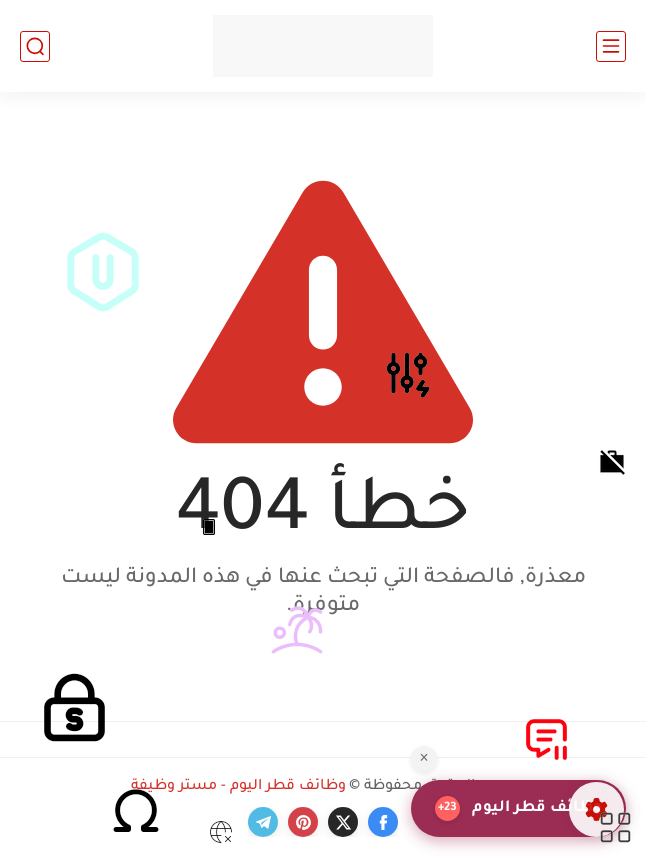 The height and width of the screenshot is (857, 646). What do you see at coordinates (407, 373) in the screenshot?
I see `quick settings with power optimization` at bounding box center [407, 373].